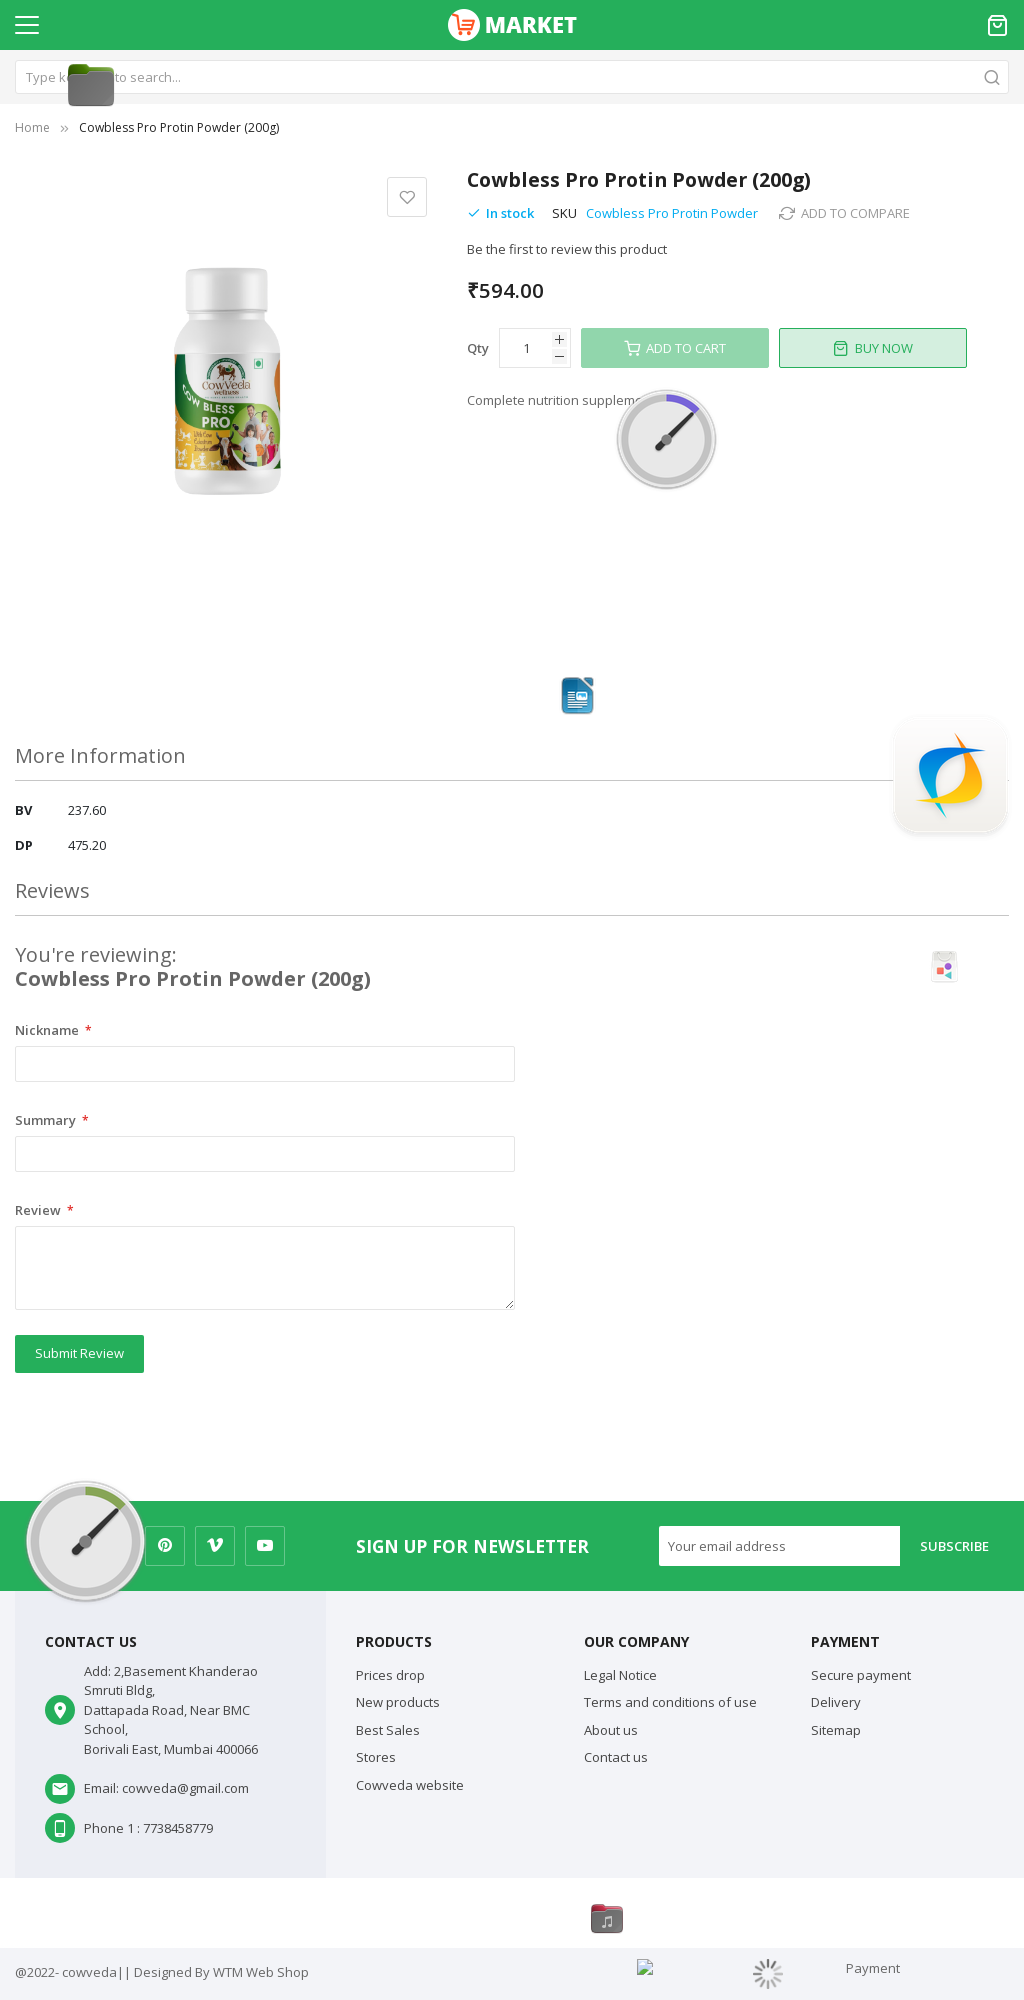 This screenshot has width=1024, height=2000. I want to click on open sysprof system profiler application, so click(85, 1541).